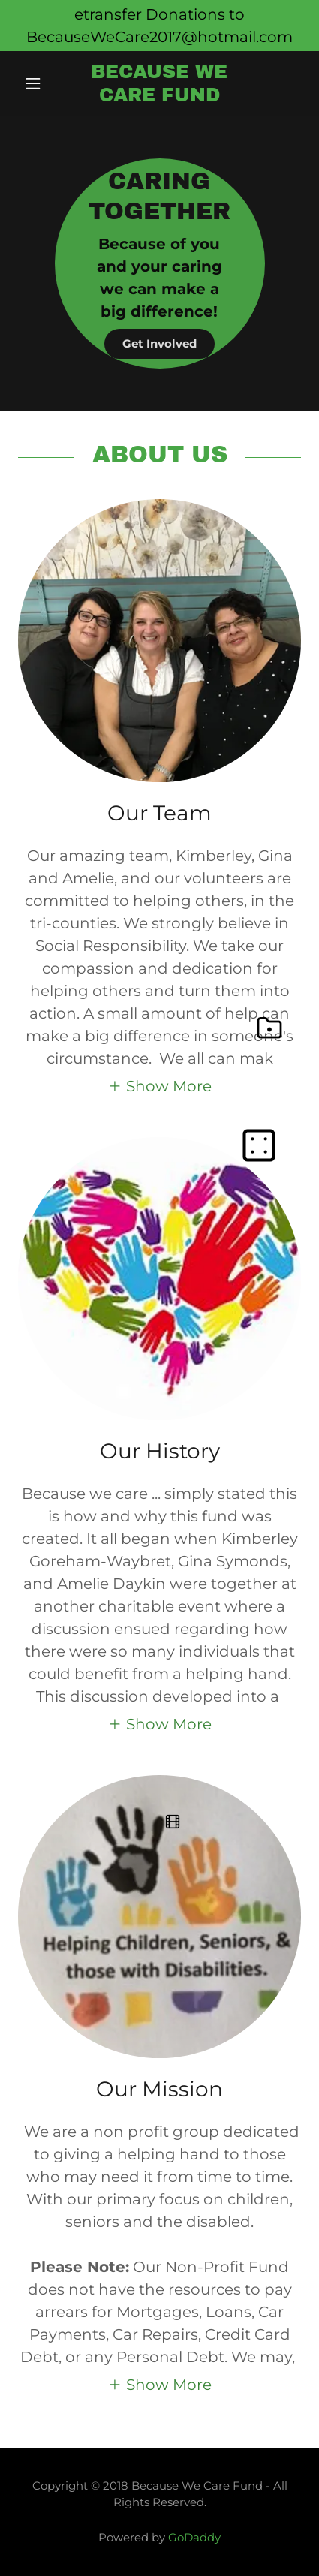  Describe the element at coordinates (269, 1028) in the screenshot. I see `folder with new or unread content` at that location.